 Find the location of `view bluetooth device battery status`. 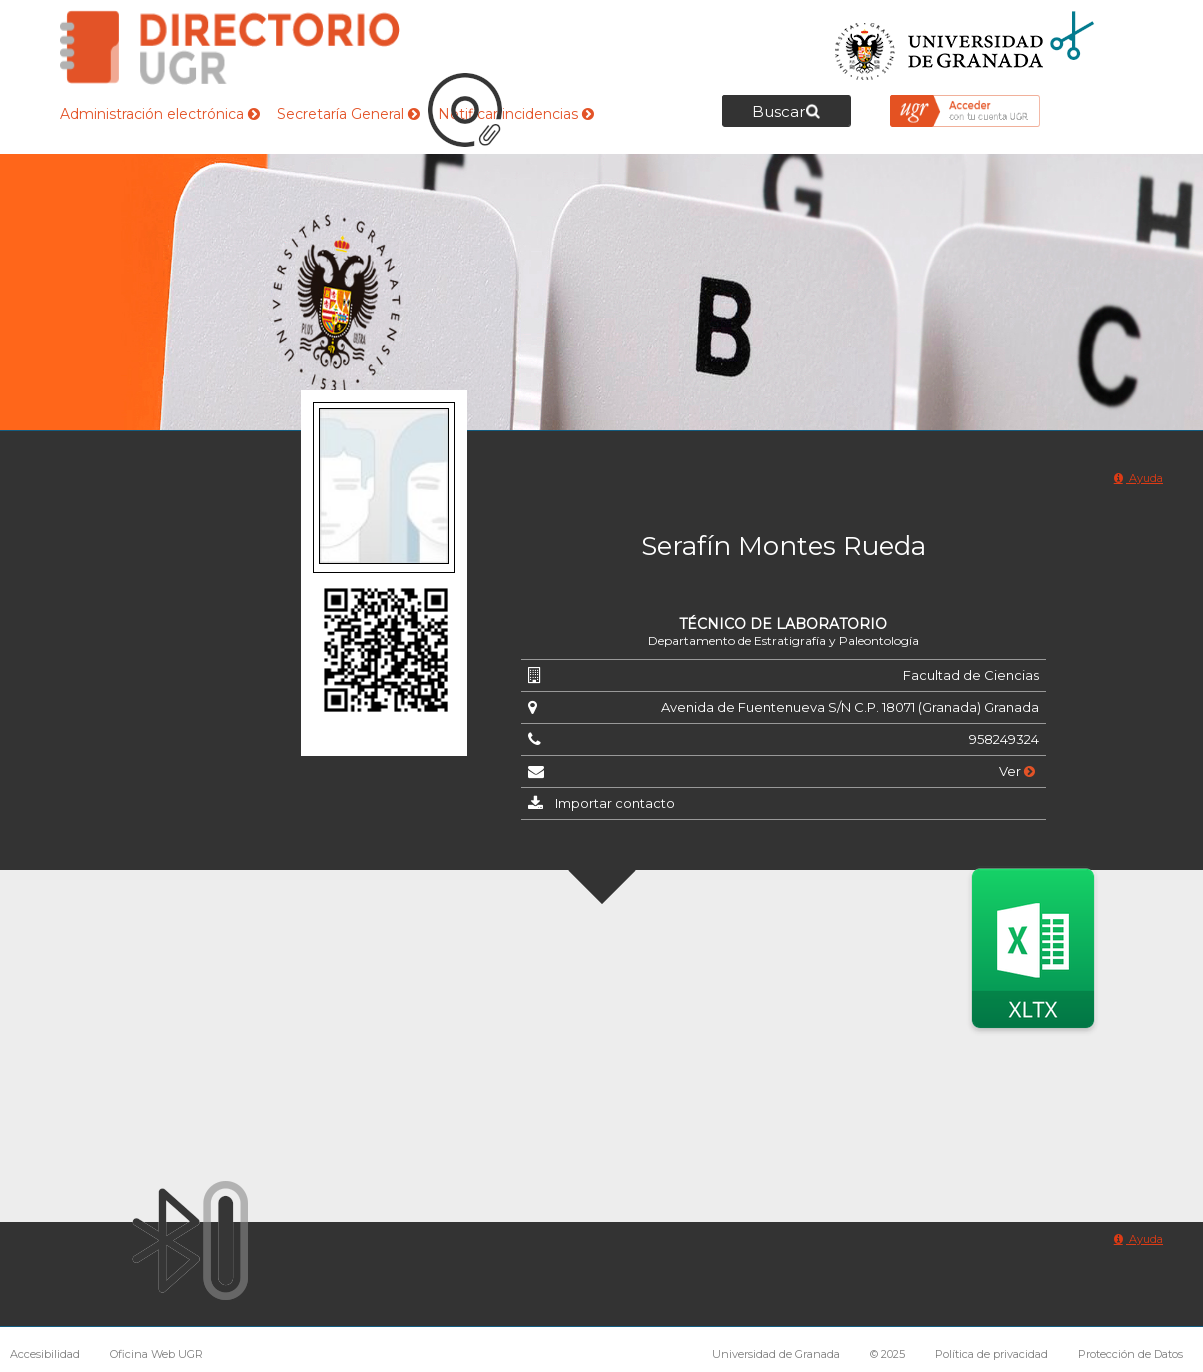

view bluetooth device battery status is located at coordinates (188, 1240).